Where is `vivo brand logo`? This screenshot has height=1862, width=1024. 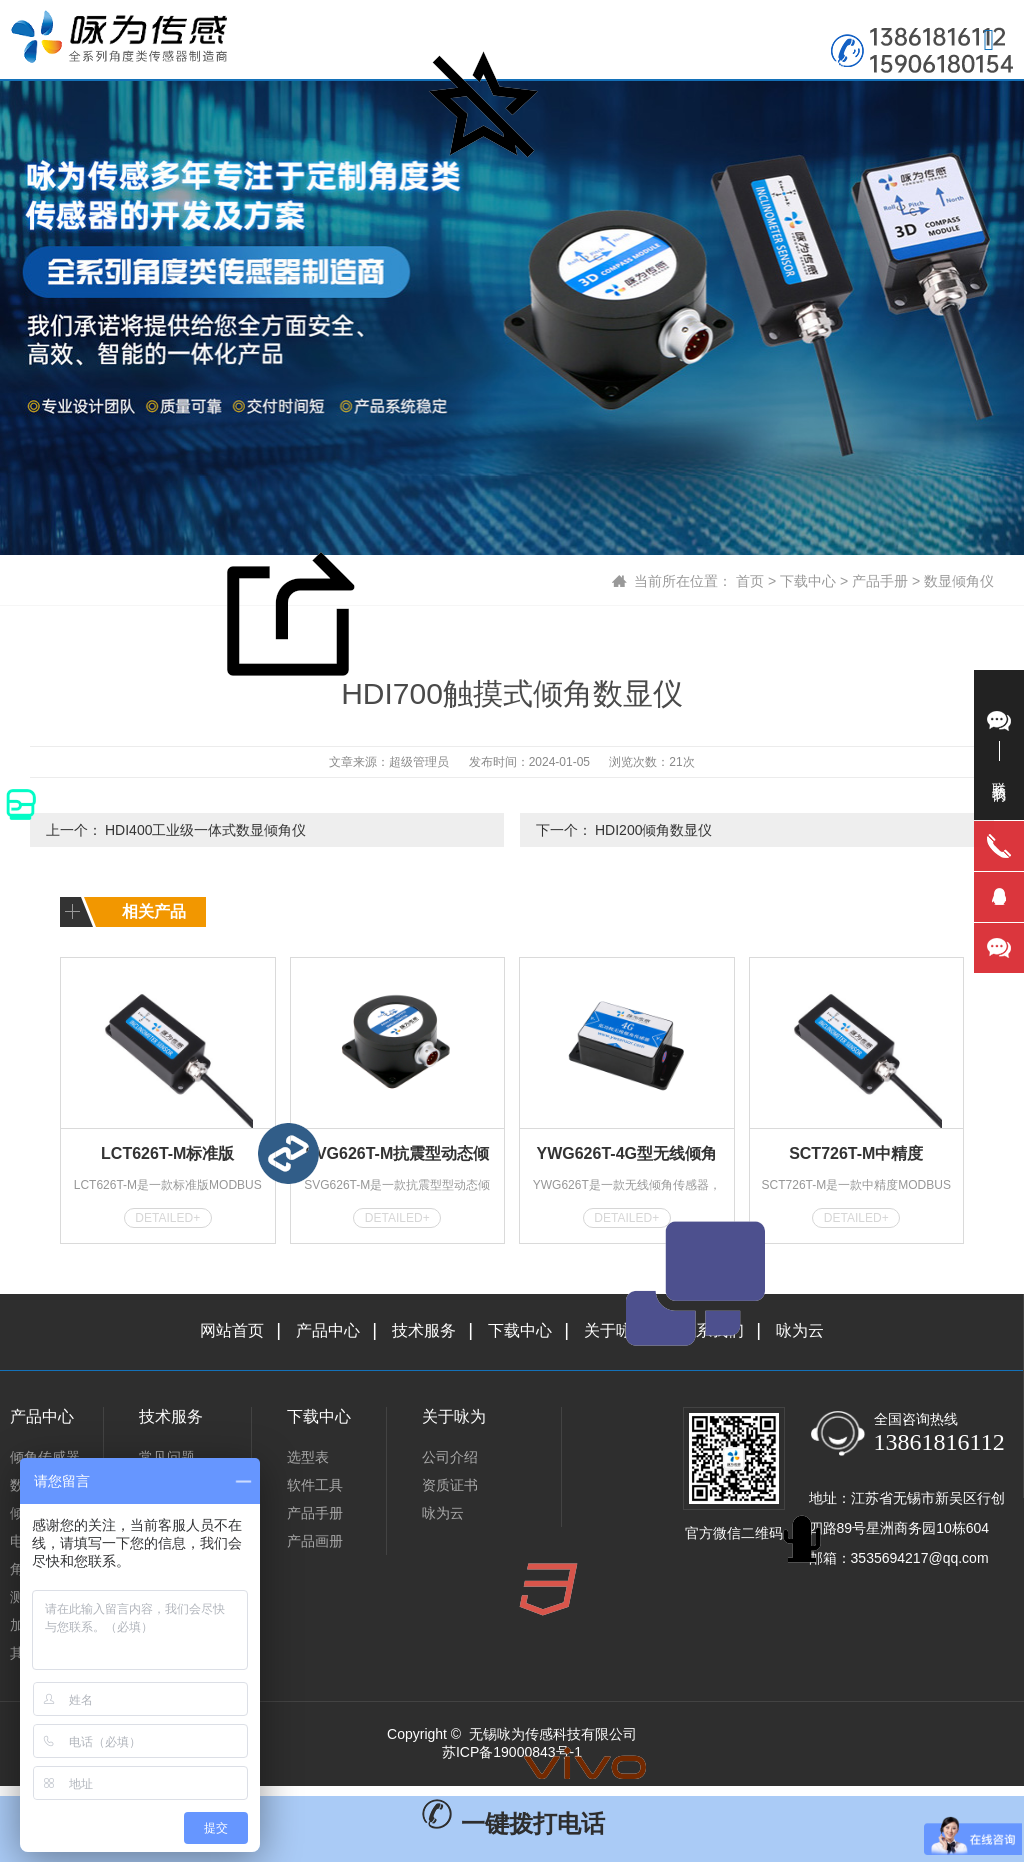 vivo brand logo is located at coordinates (585, 1763).